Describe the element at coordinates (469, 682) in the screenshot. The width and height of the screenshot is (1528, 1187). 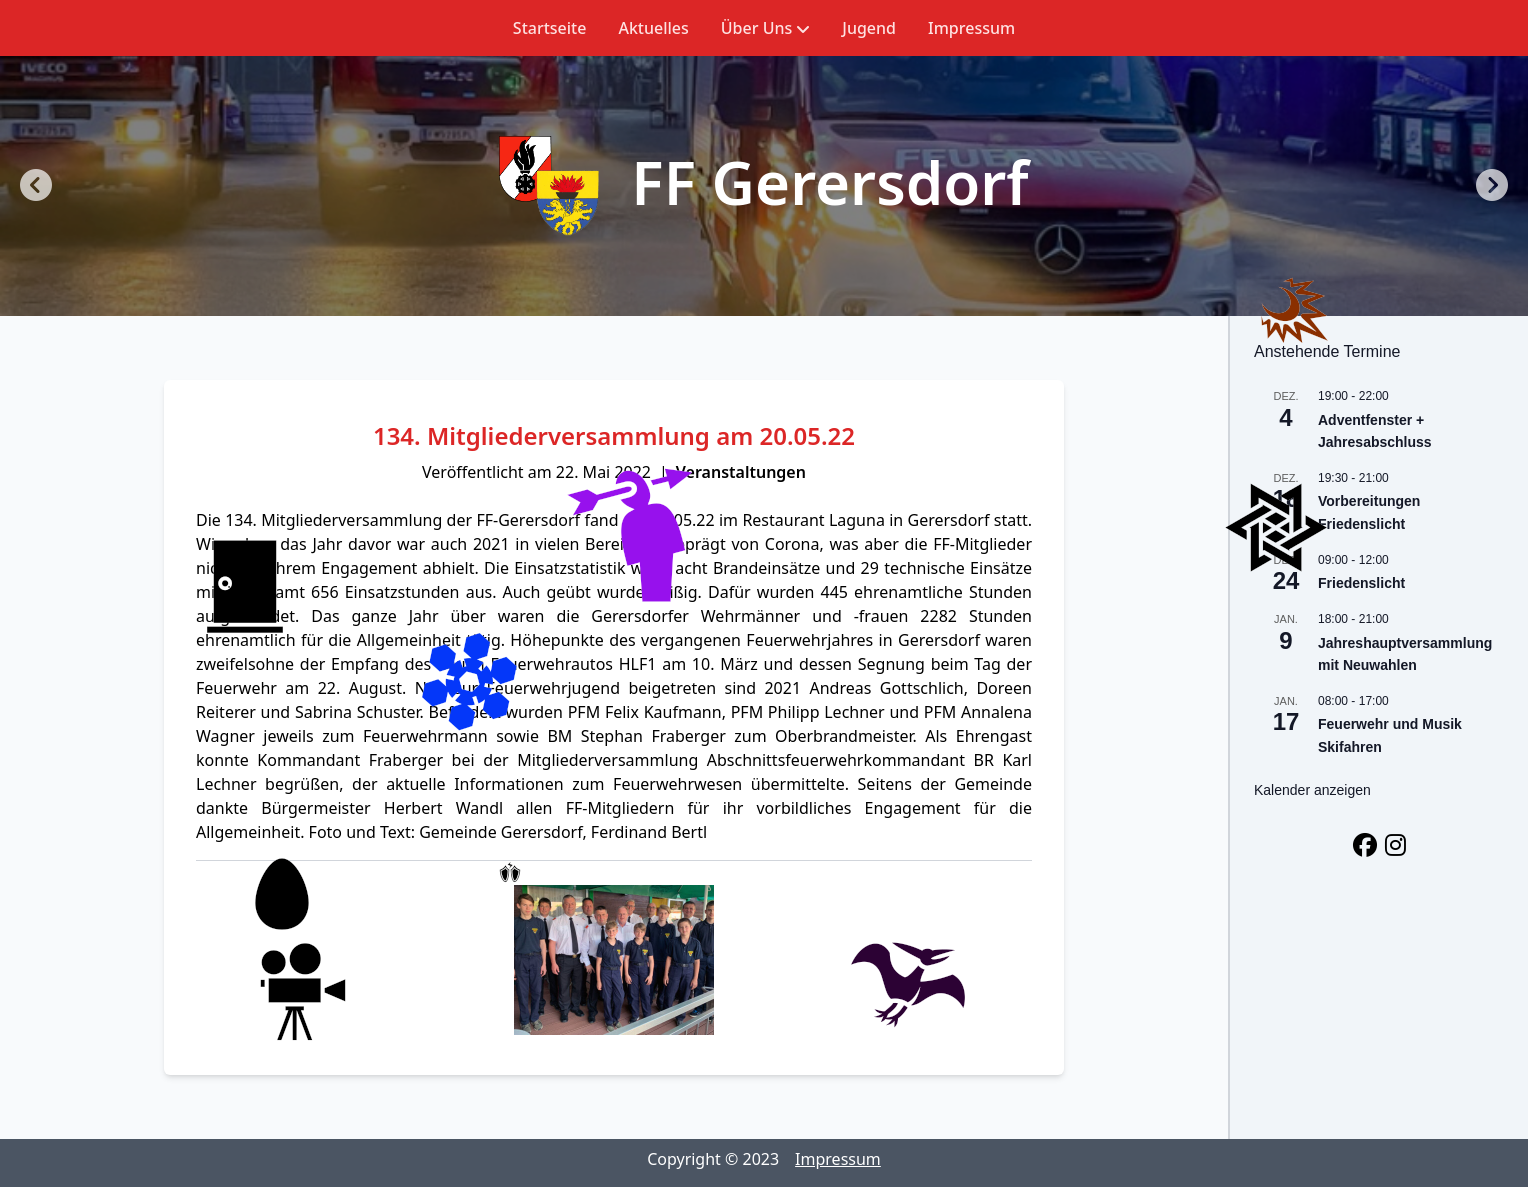
I see `activate cooling or air conditioning mode` at that location.